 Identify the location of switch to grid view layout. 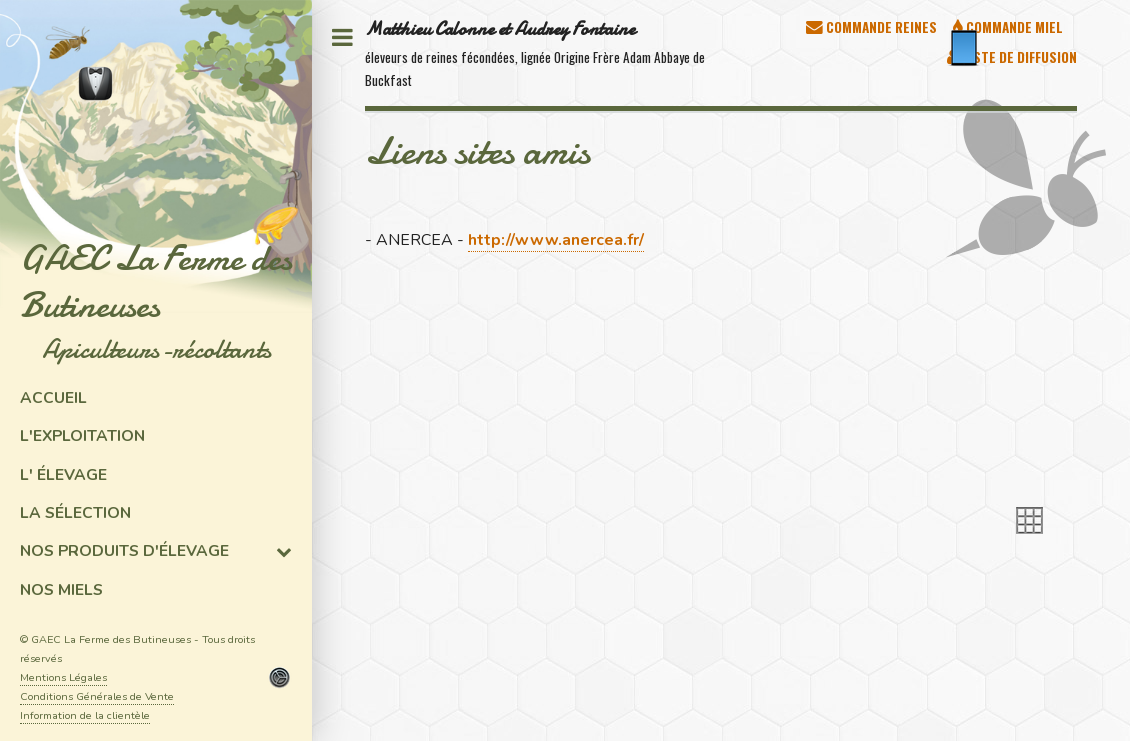
(1028, 521).